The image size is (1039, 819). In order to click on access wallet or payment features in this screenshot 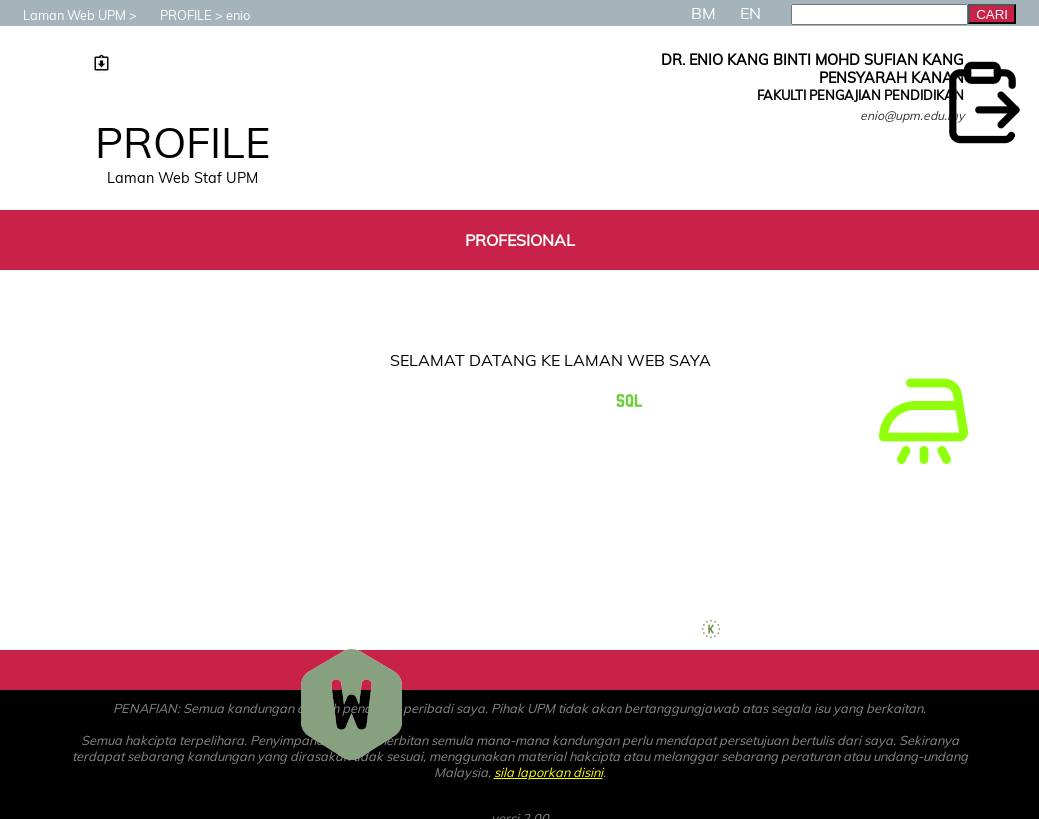, I will do `click(351, 704)`.